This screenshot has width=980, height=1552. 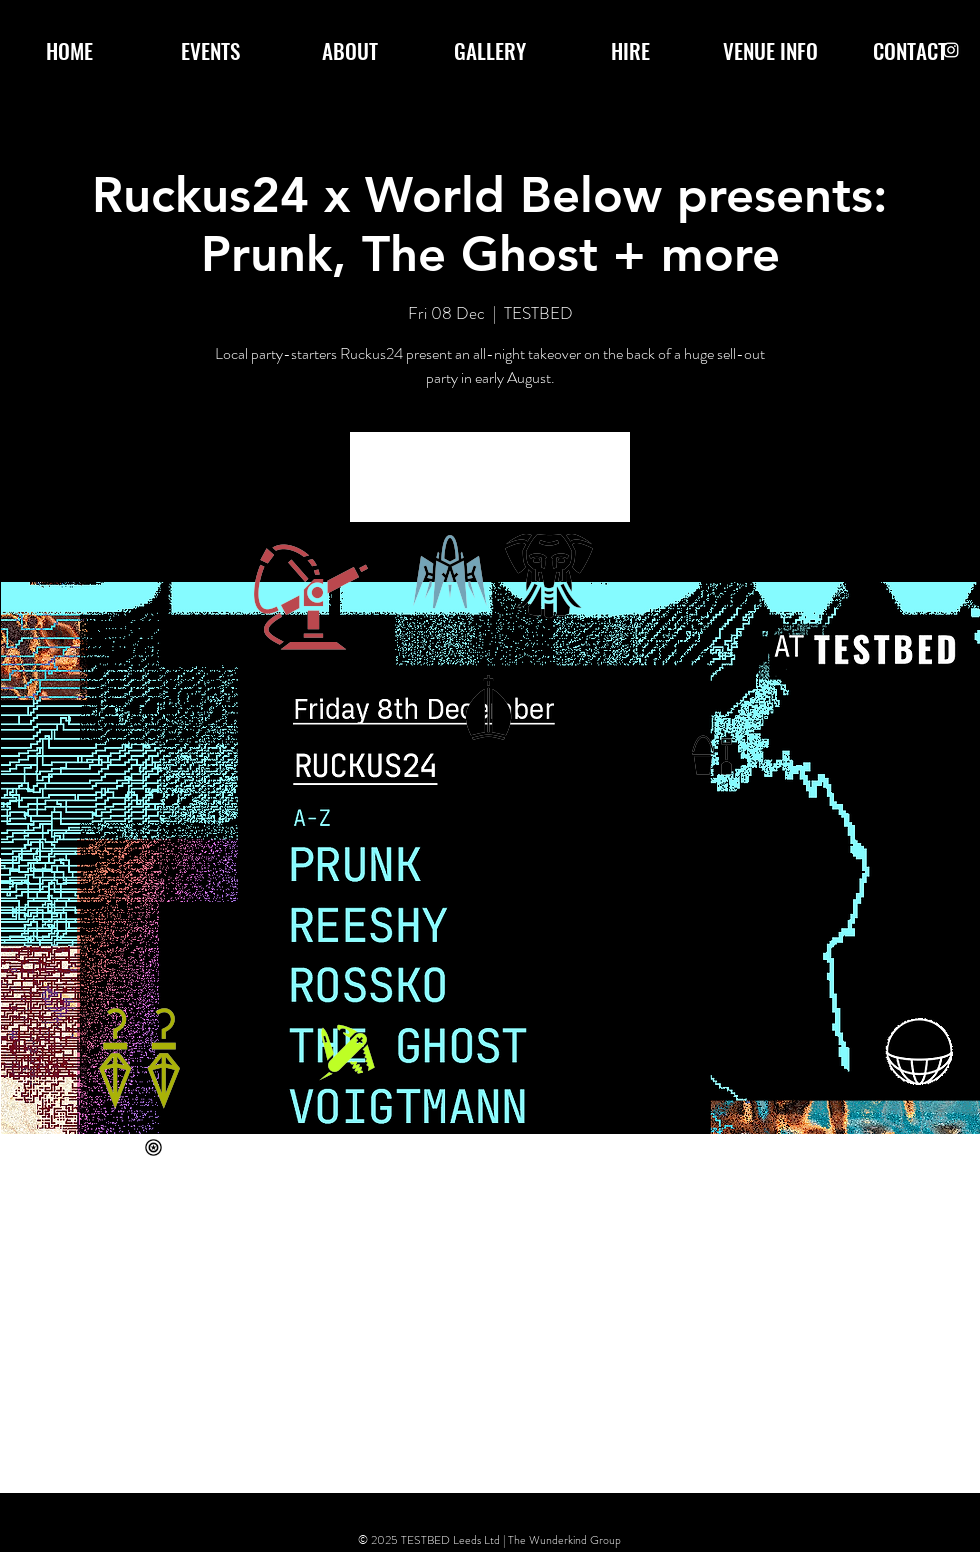 What do you see at coordinates (549, 576) in the screenshot?
I see `elephant character or avatar icon` at bounding box center [549, 576].